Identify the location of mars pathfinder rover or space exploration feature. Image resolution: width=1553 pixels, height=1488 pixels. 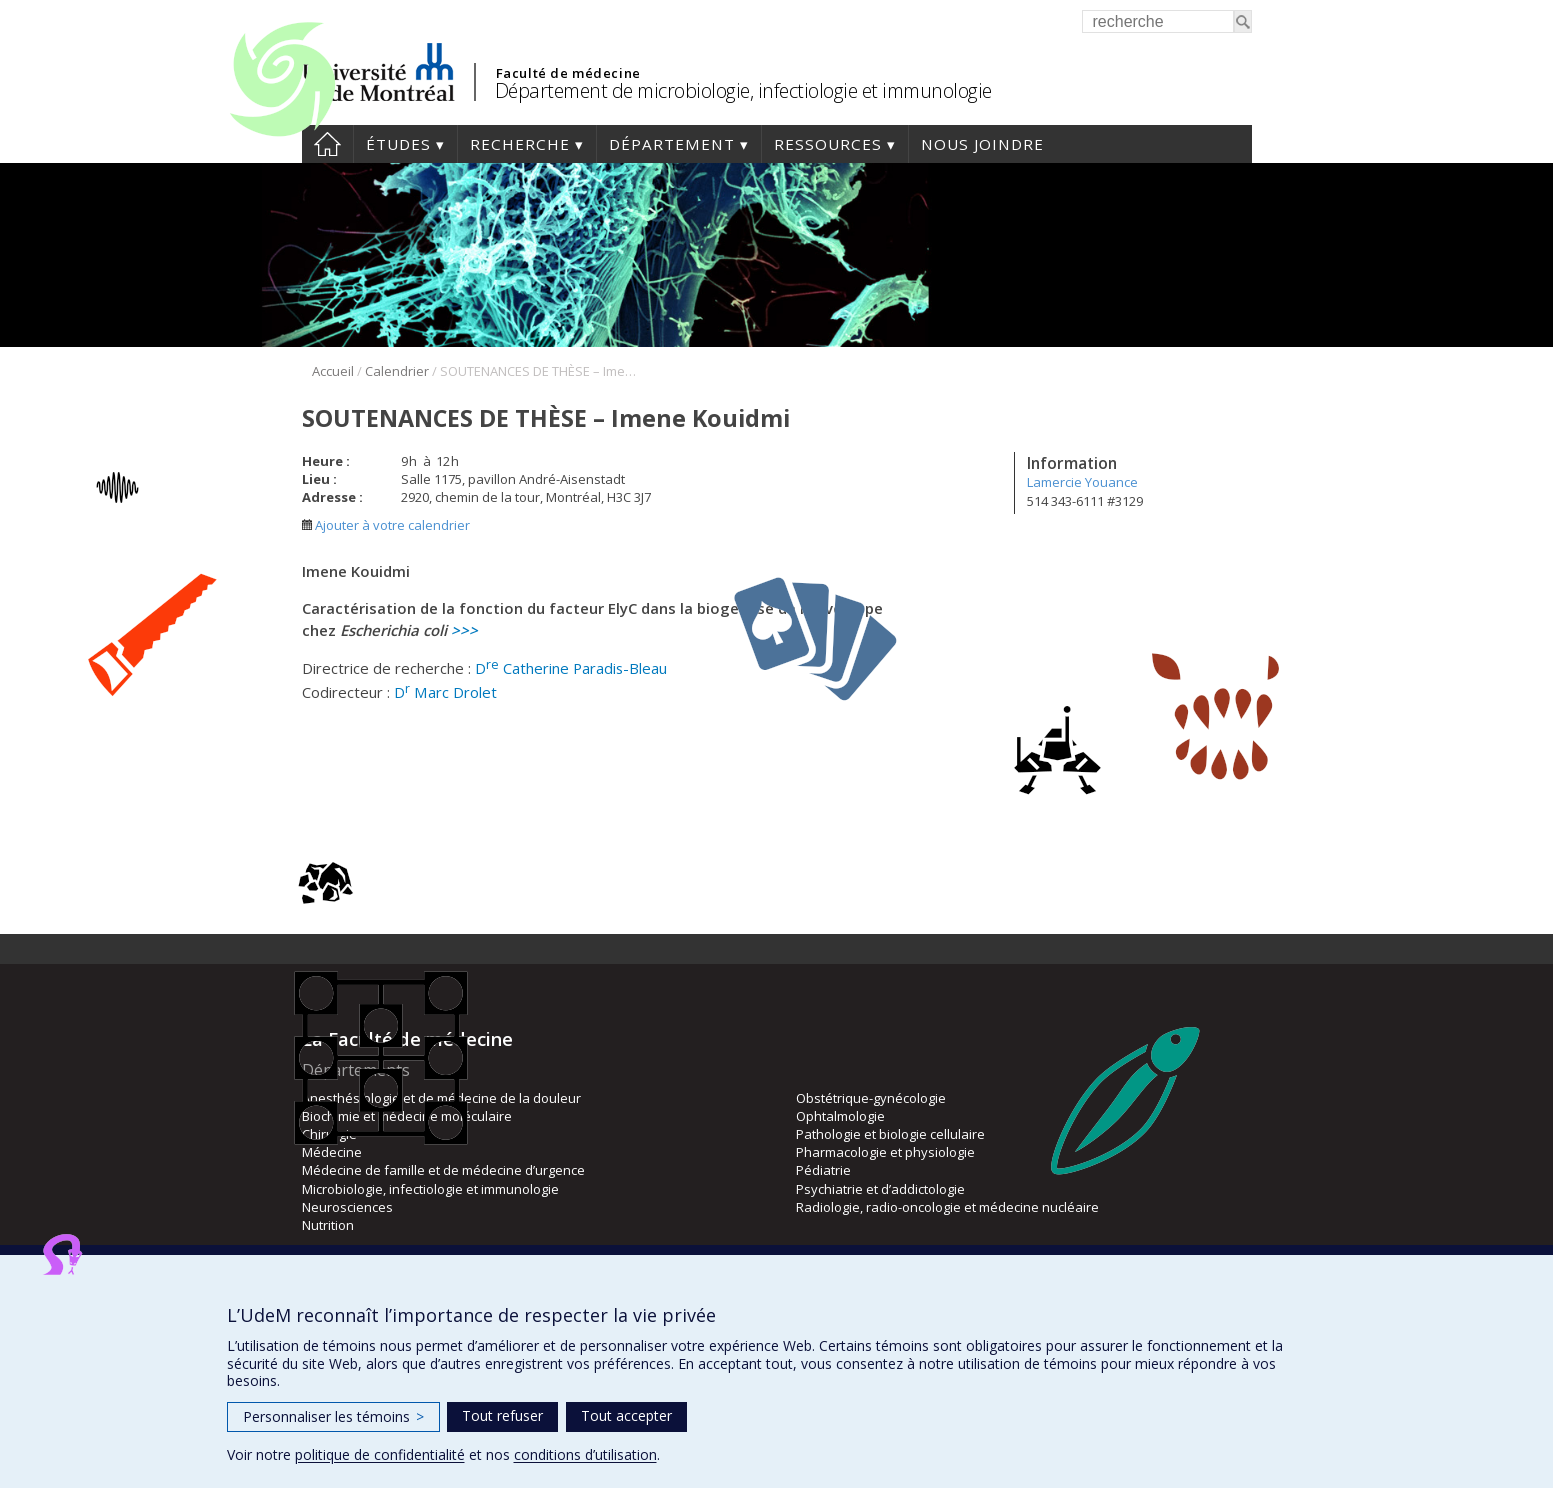
(1057, 752).